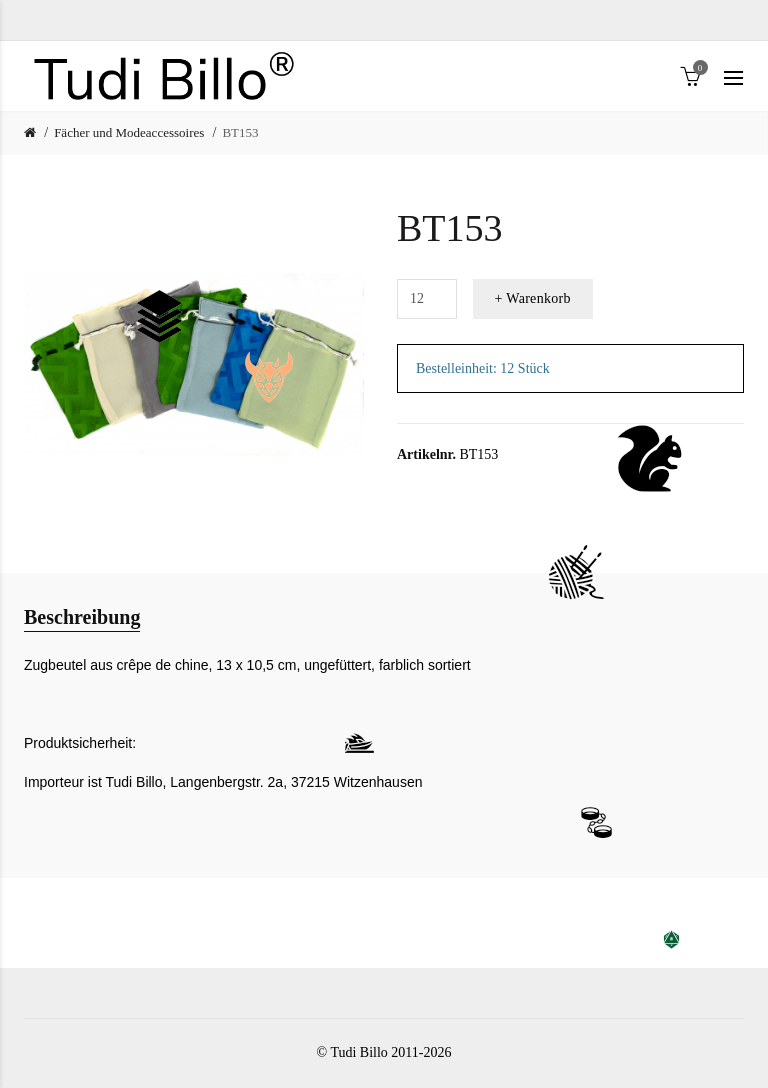  I want to click on view layers or stacked elements, so click(159, 316).